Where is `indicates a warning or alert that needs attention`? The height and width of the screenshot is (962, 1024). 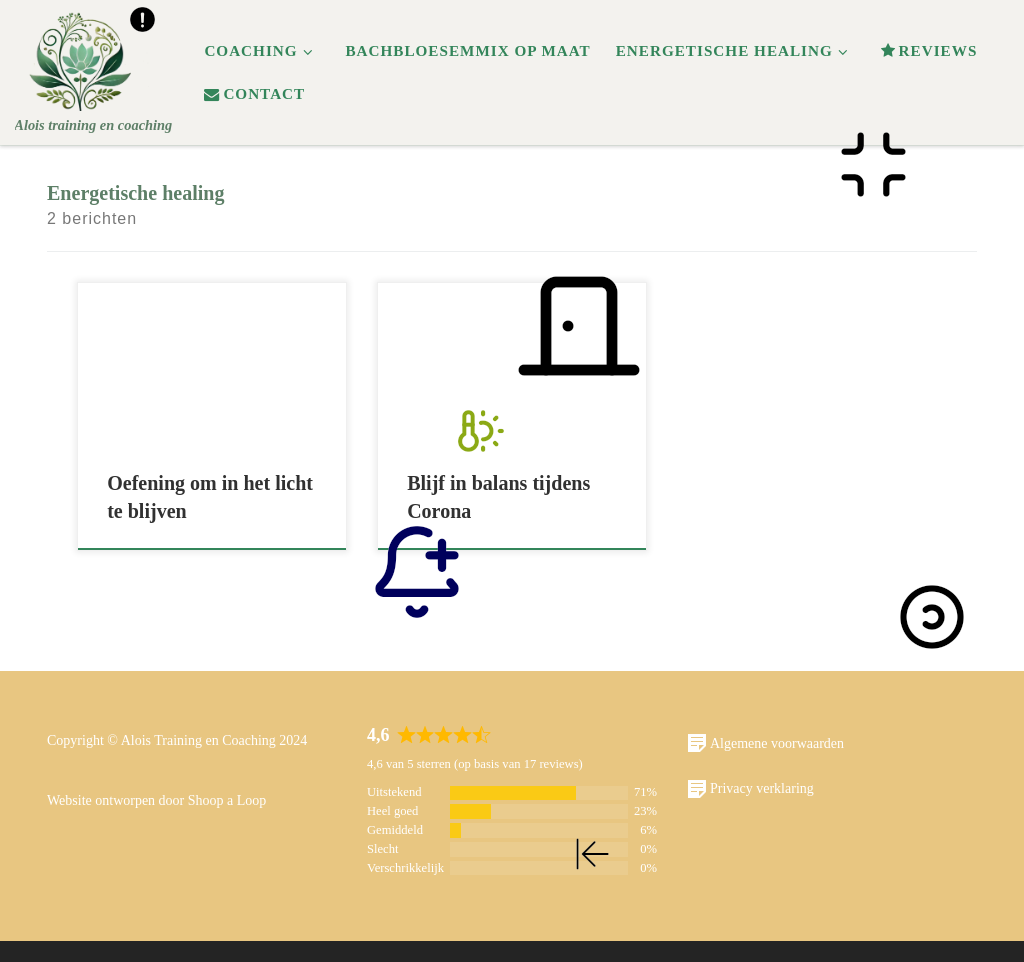 indicates a warning or alert that needs attention is located at coordinates (142, 19).